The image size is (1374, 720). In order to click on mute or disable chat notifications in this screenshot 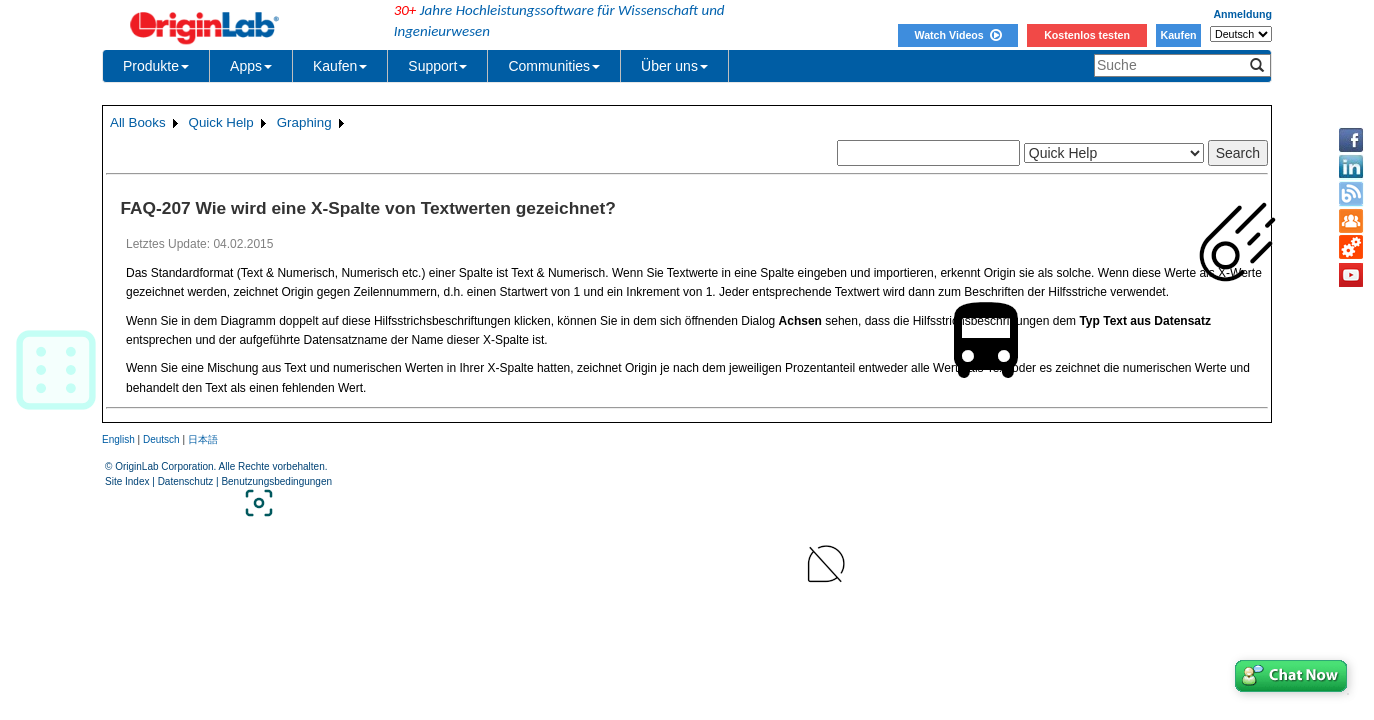, I will do `click(825, 564)`.